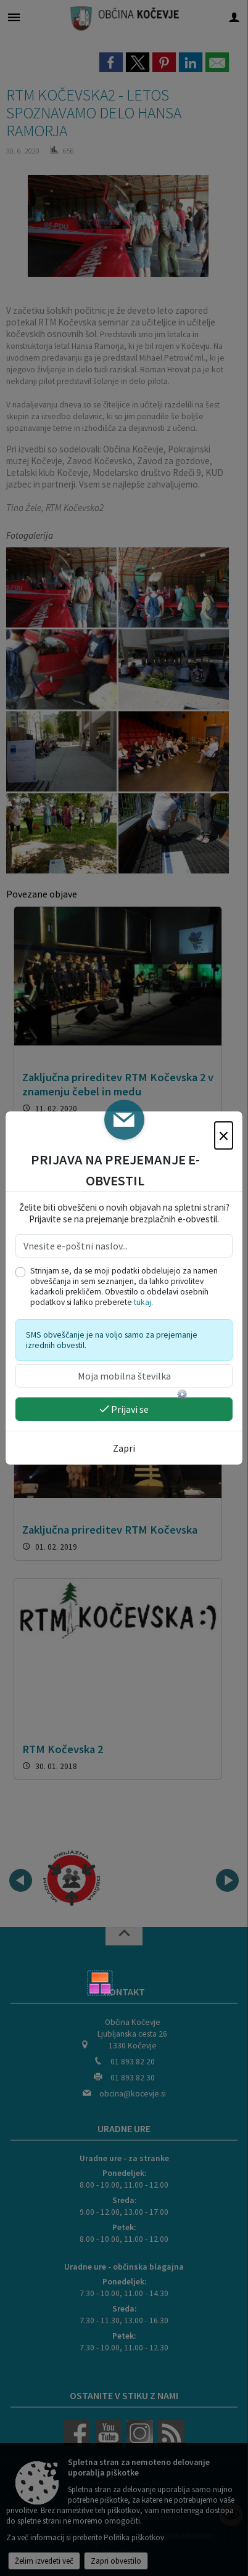  I want to click on select all items in the current view, so click(100, 1983).